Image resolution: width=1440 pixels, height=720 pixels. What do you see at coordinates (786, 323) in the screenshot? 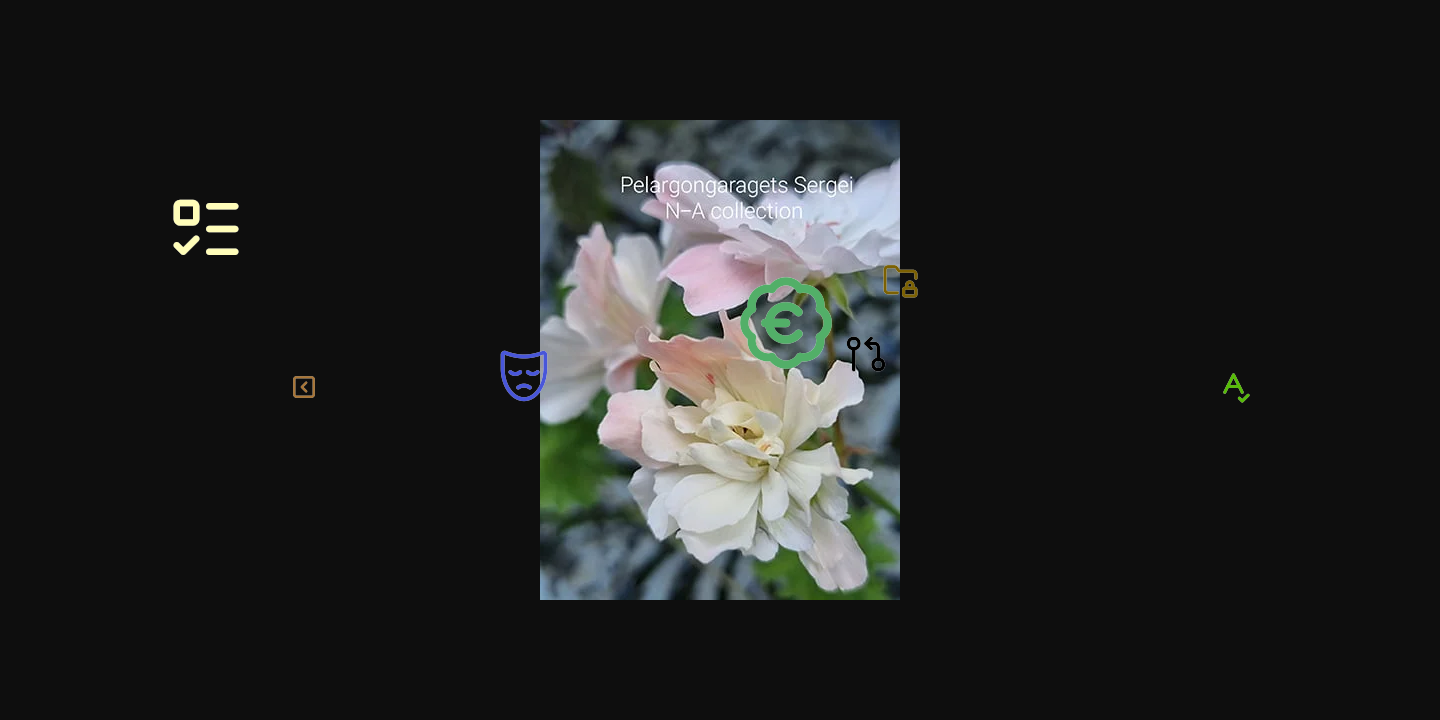
I see `indicates euro currency or pricing` at bounding box center [786, 323].